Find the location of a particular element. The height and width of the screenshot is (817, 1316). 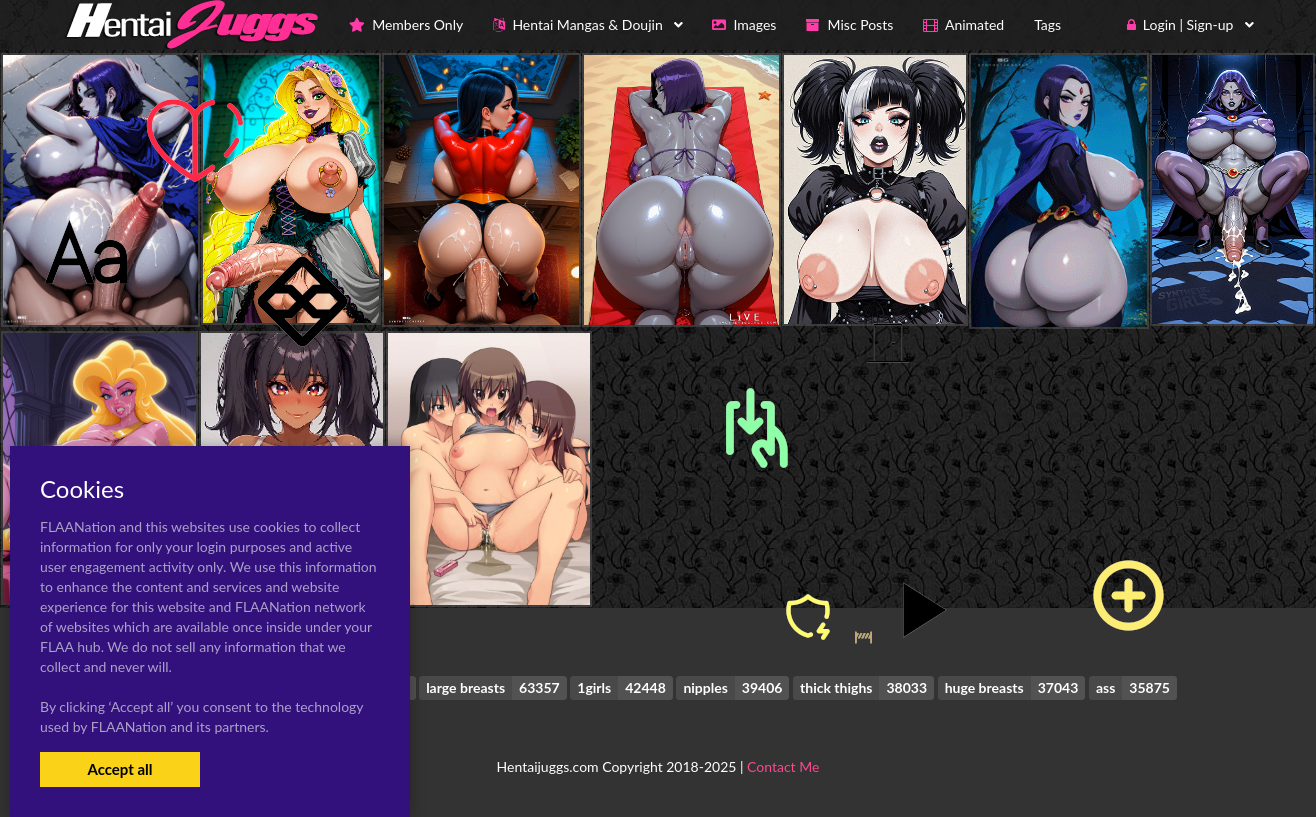

open the app store is located at coordinates (1162, 134).